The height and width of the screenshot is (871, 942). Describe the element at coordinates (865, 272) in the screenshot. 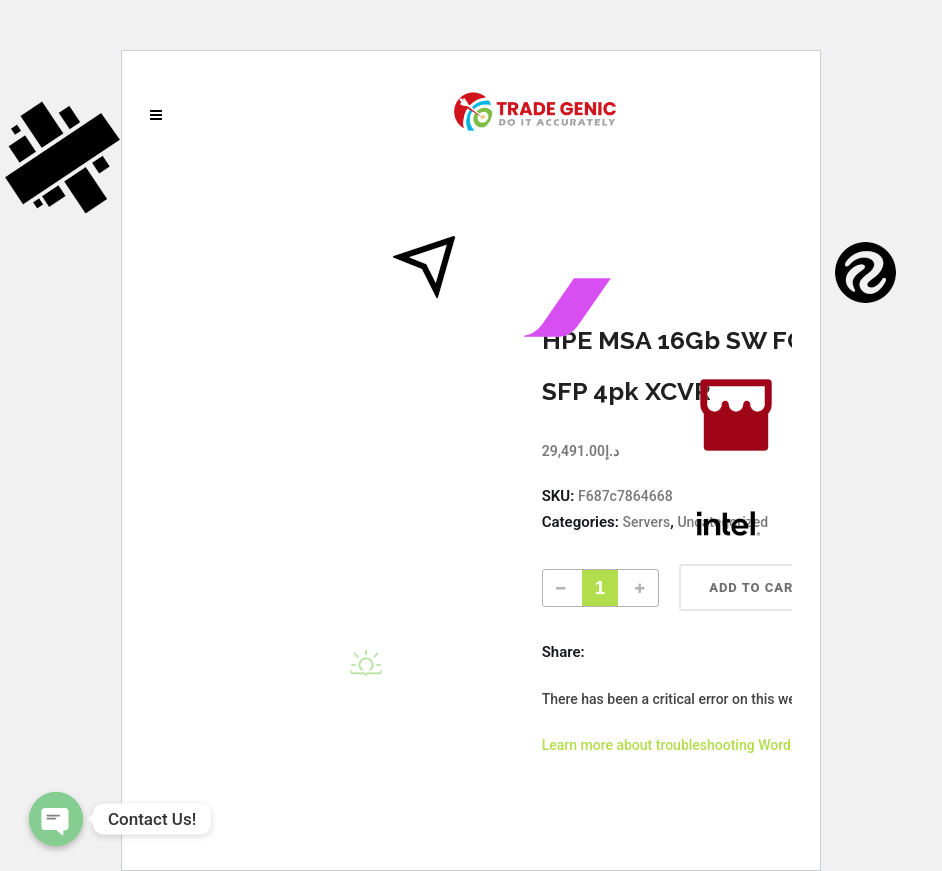

I see `open Roboflow app or website` at that location.